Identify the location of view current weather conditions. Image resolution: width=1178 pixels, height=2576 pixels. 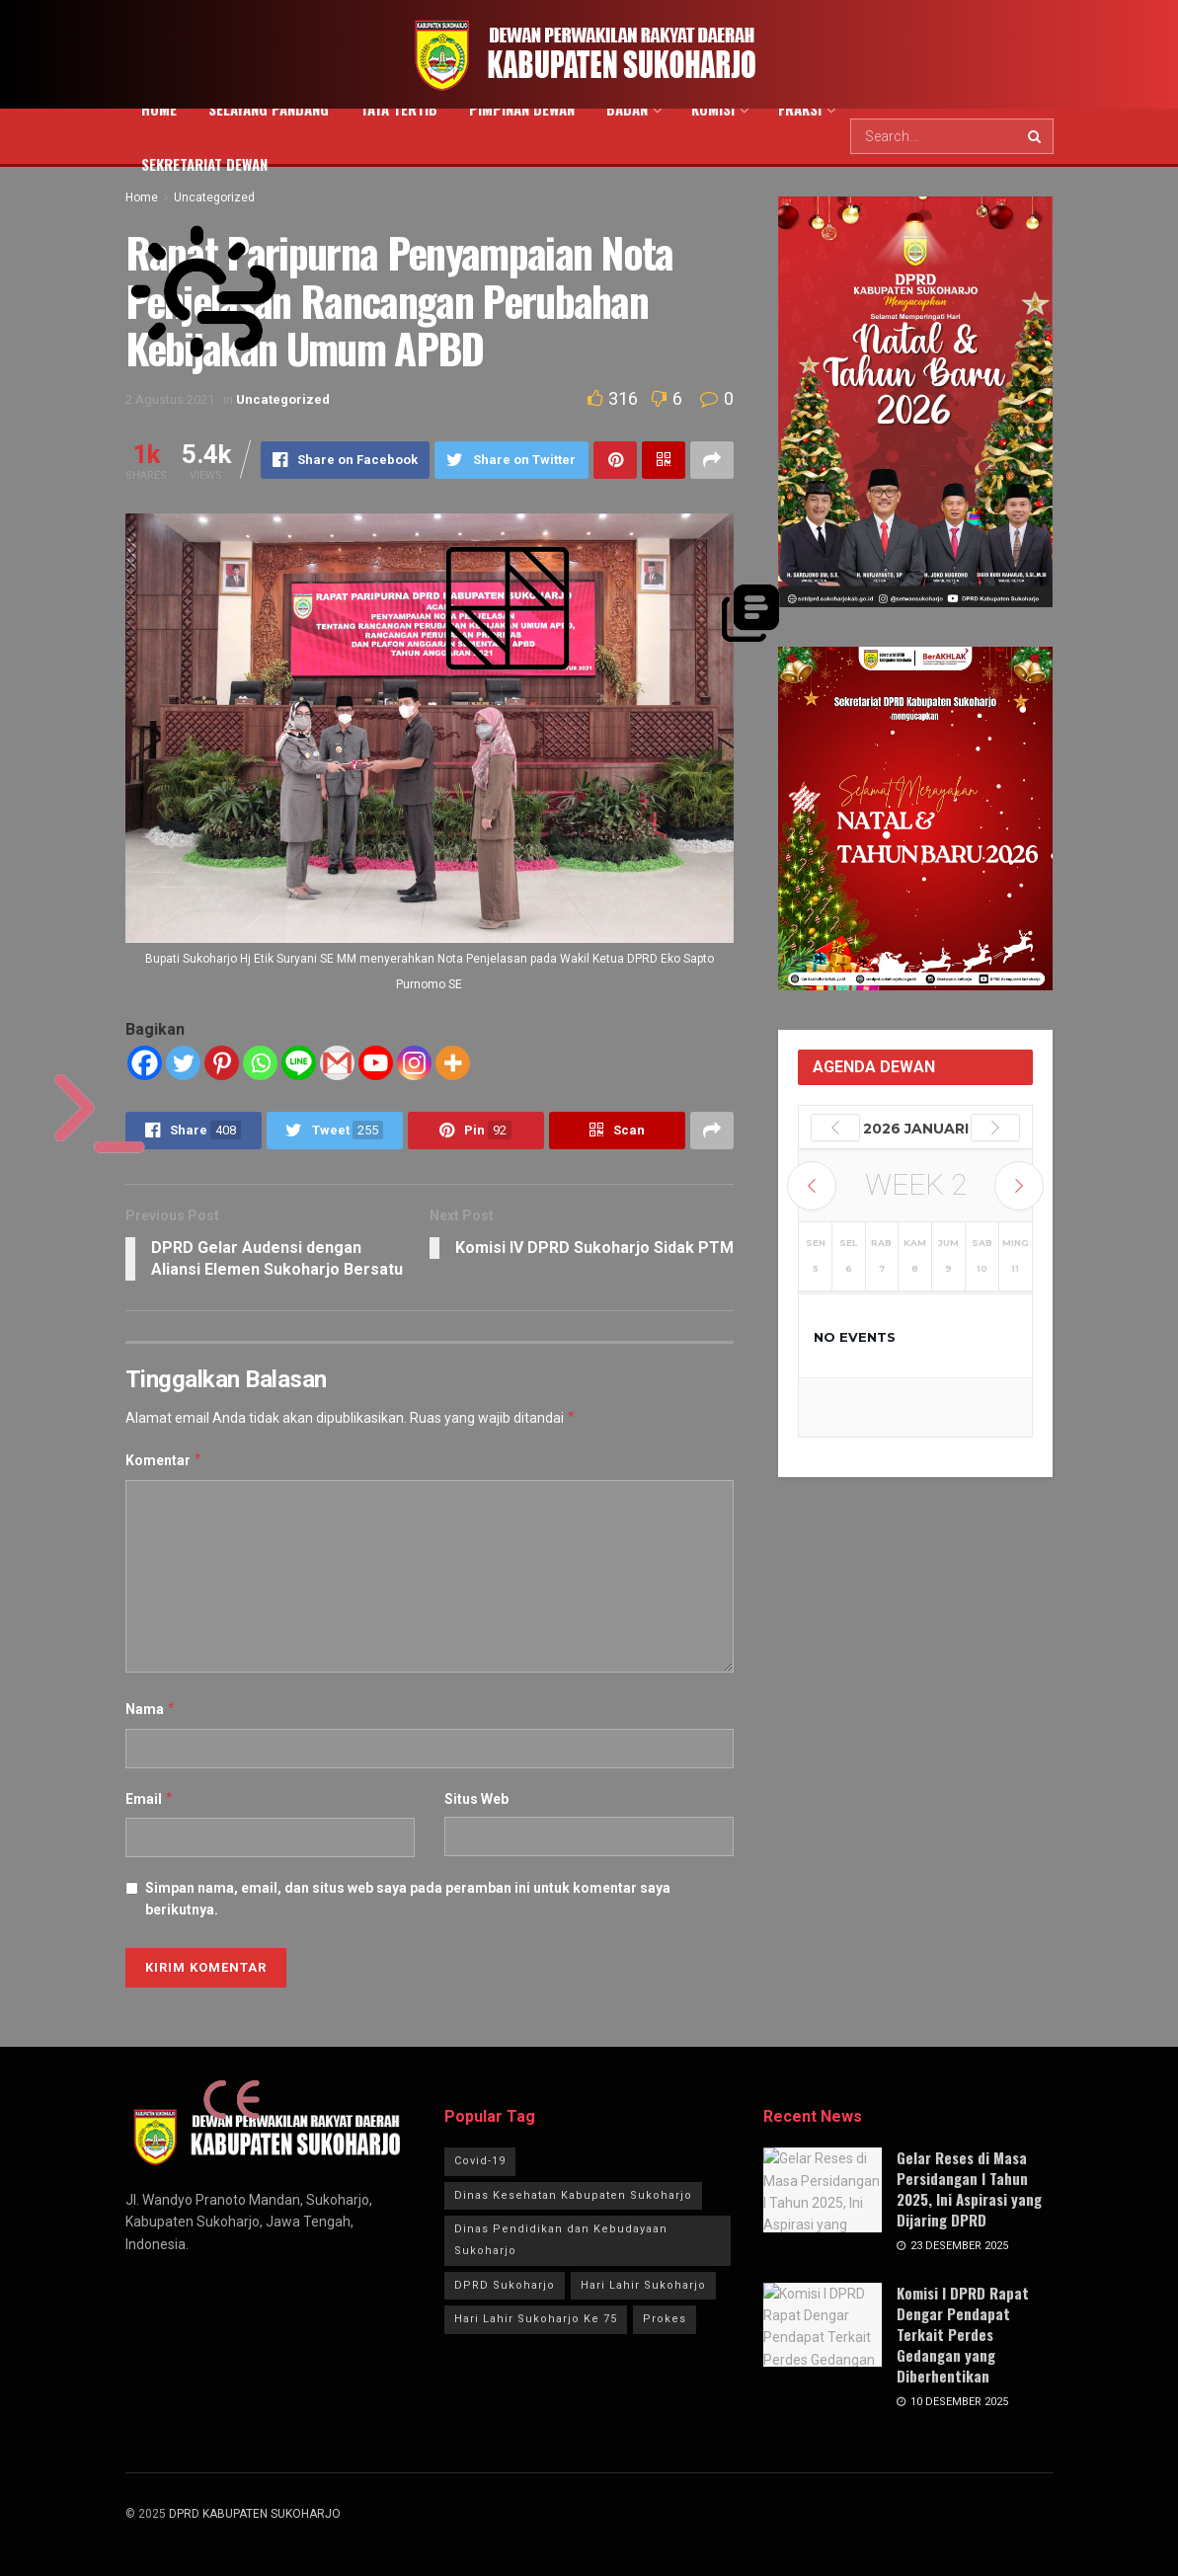
(203, 291).